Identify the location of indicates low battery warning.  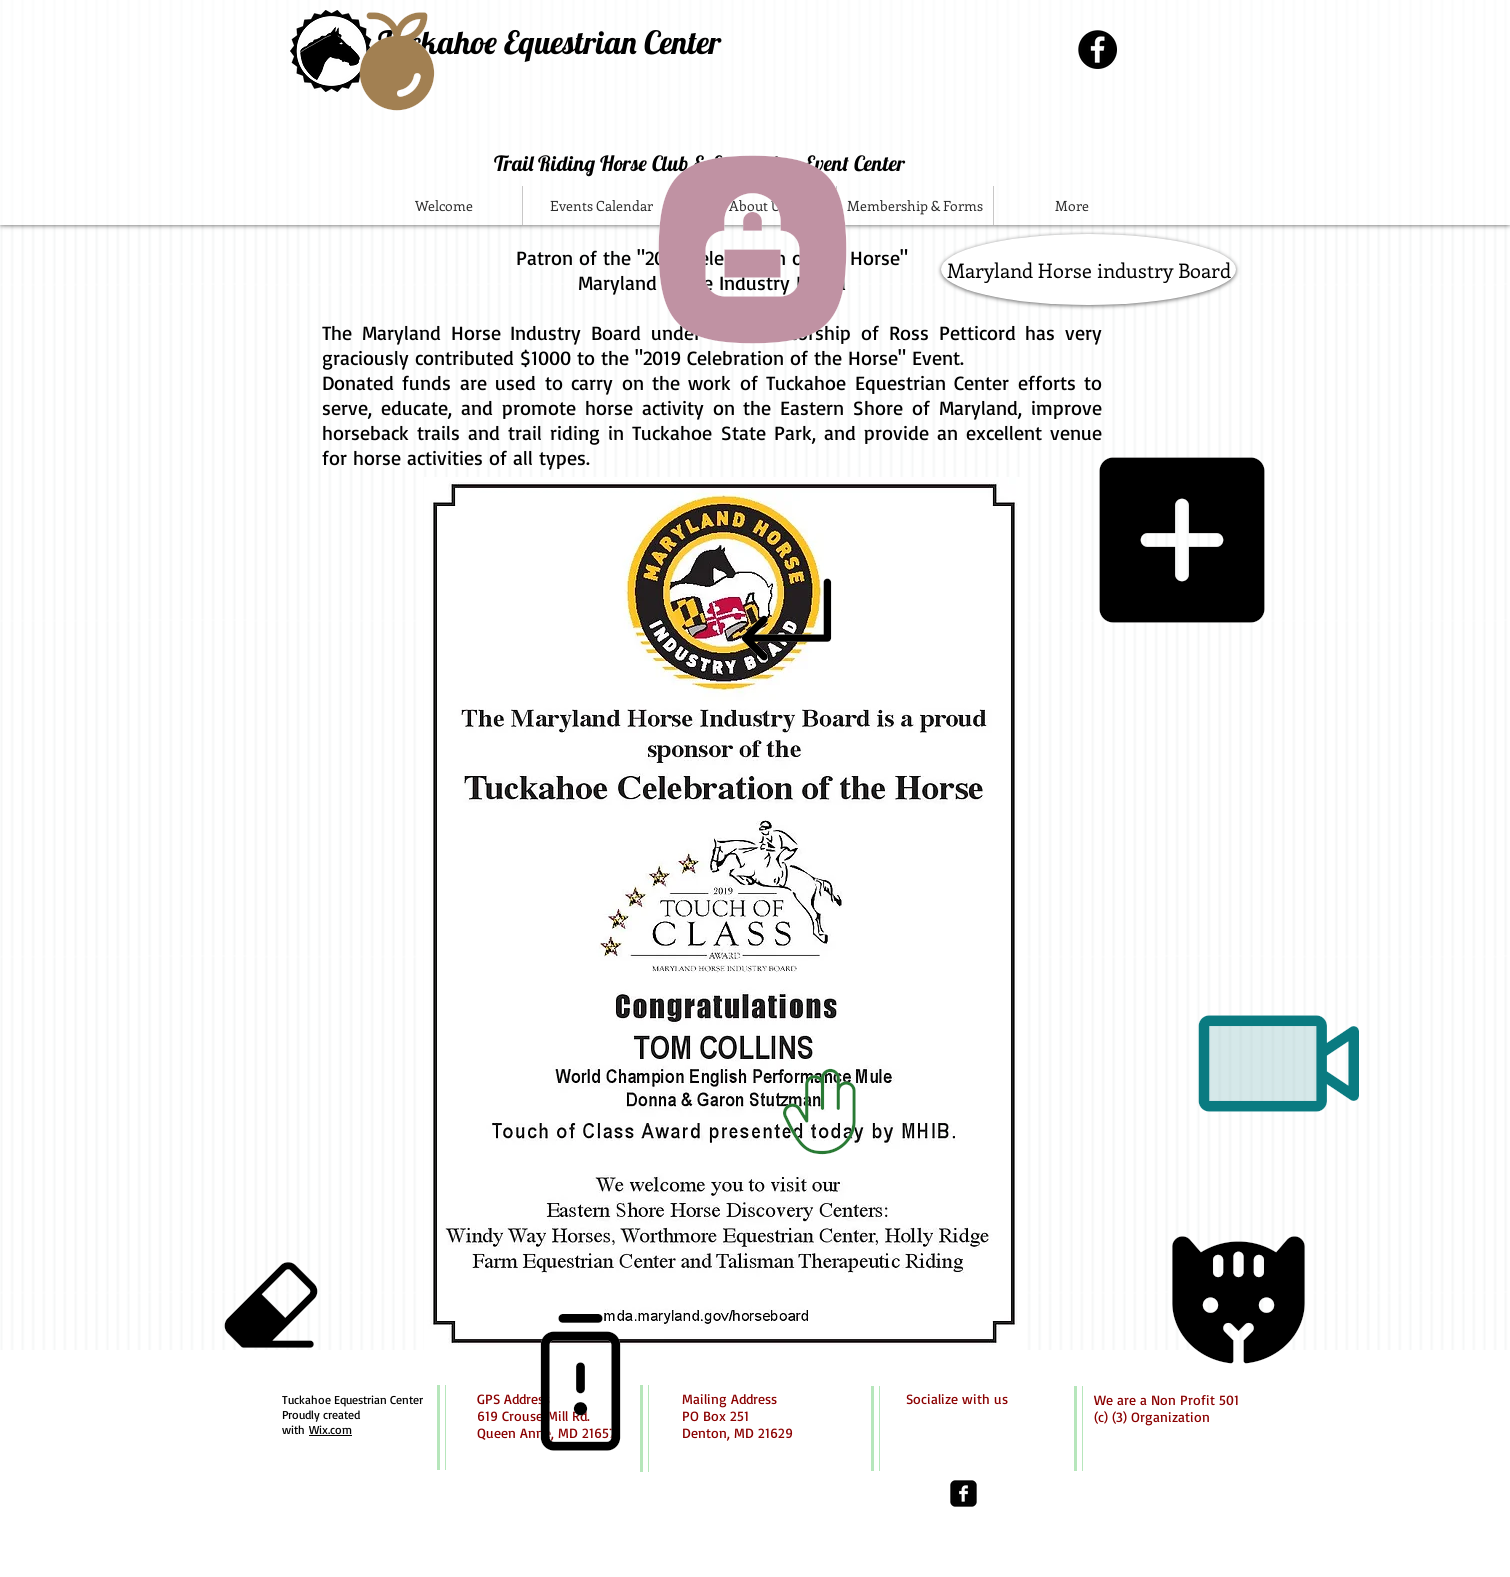
(580, 1384).